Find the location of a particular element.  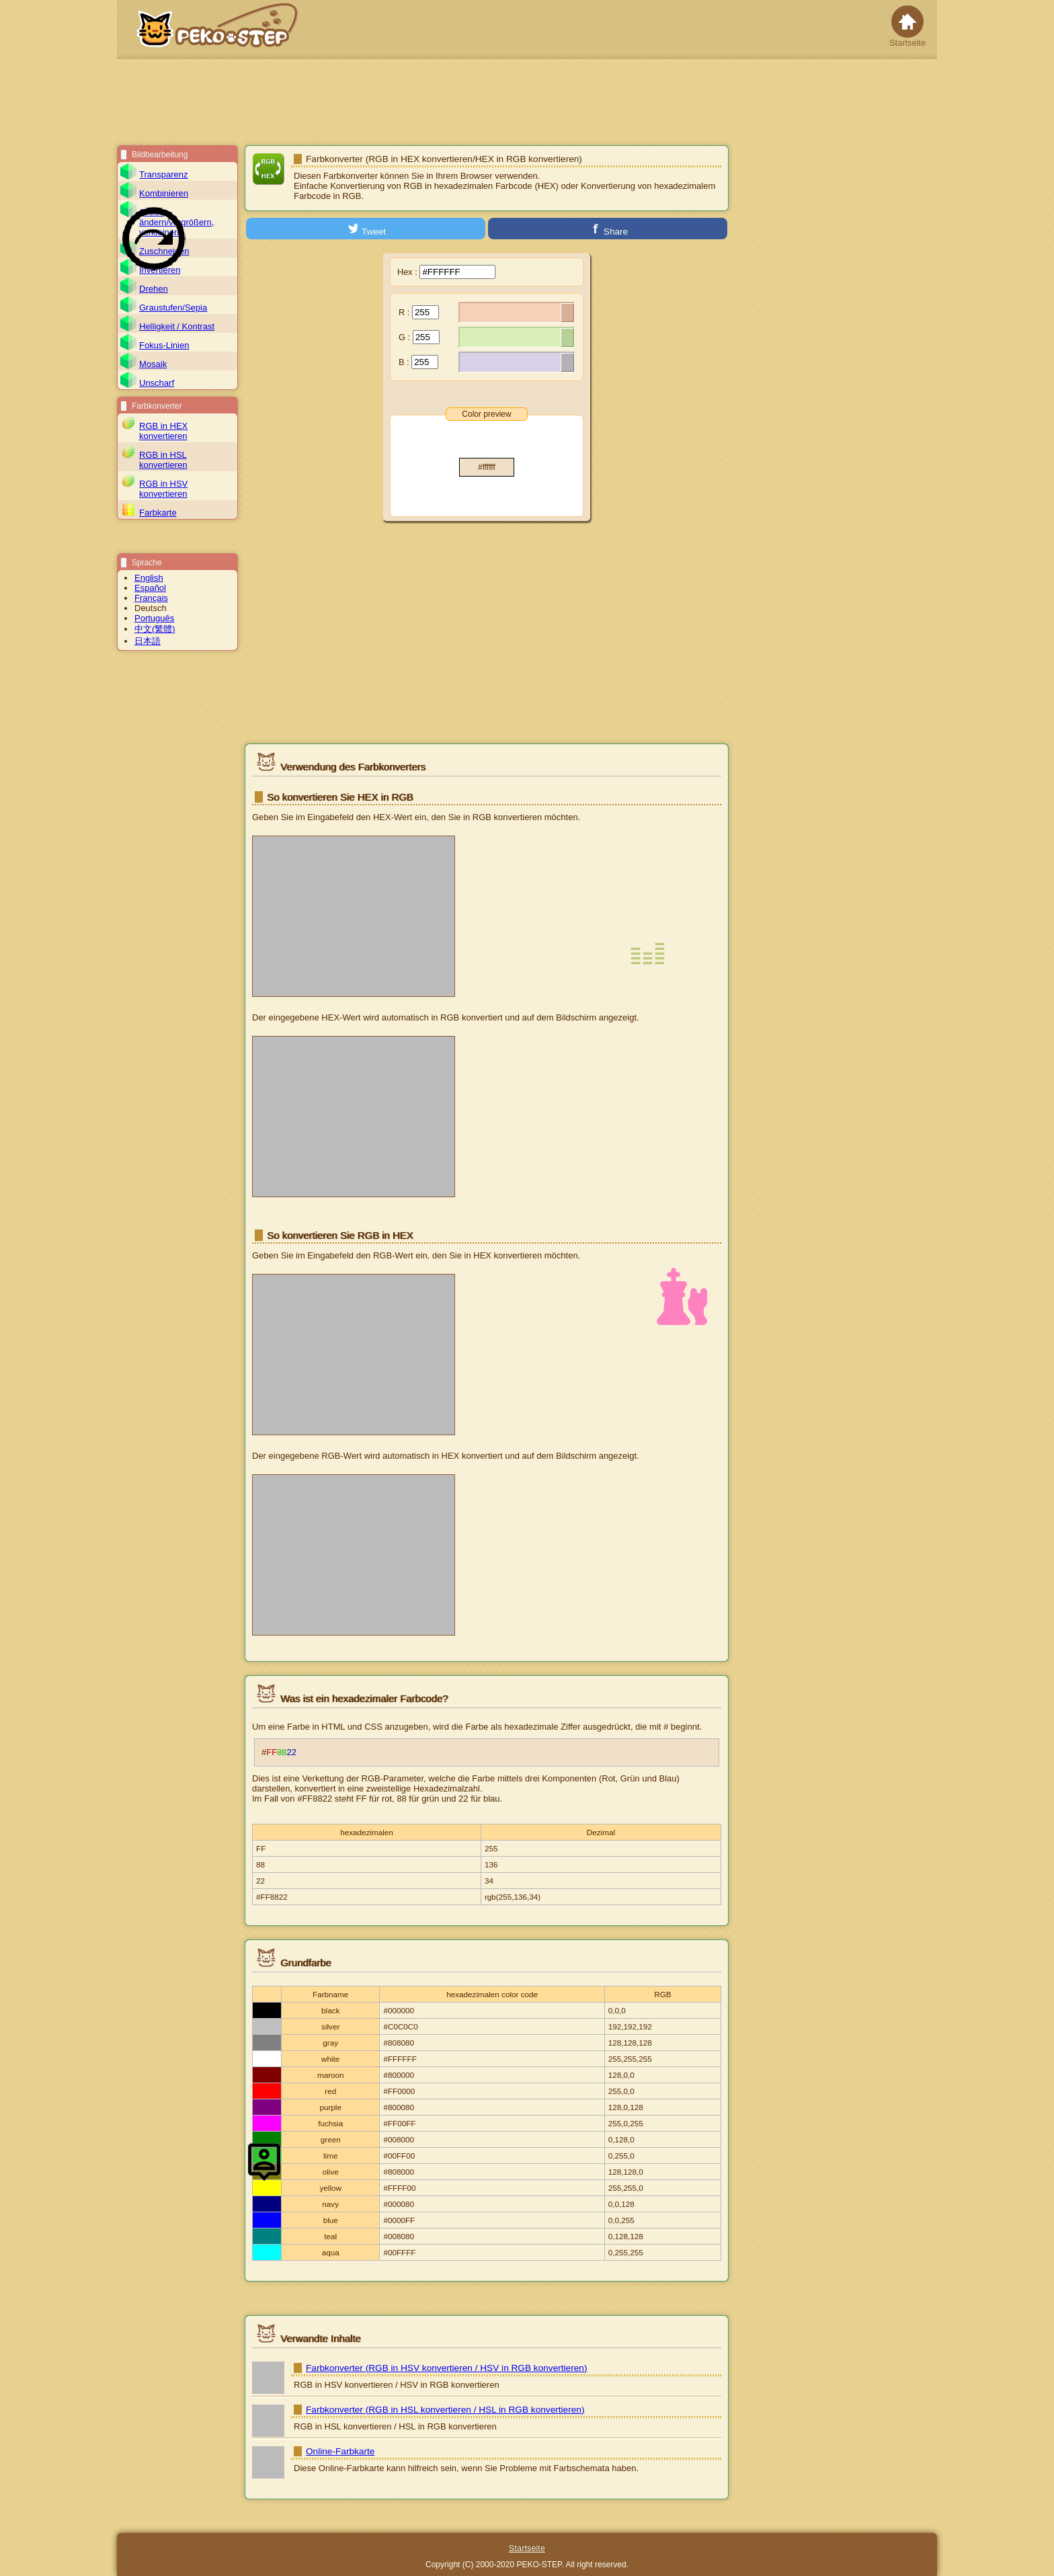

skip to next scheduled item is located at coordinates (154, 239).